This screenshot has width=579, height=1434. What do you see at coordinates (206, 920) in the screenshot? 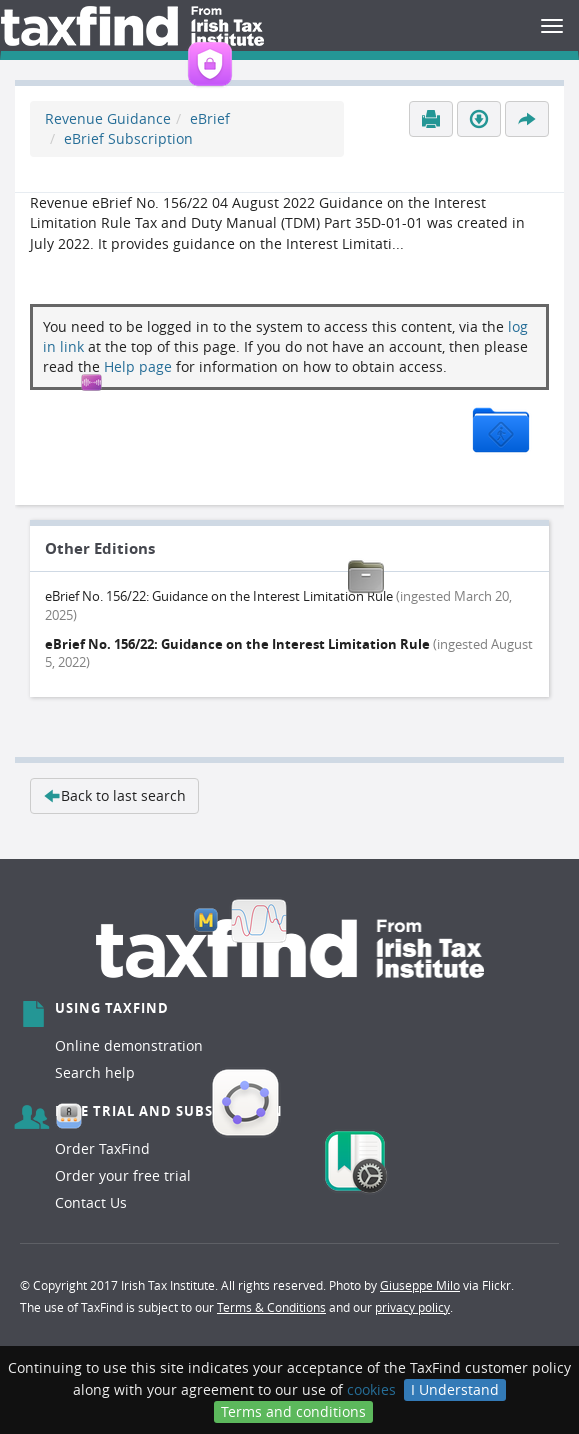
I see `launch mullvad browser app` at bounding box center [206, 920].